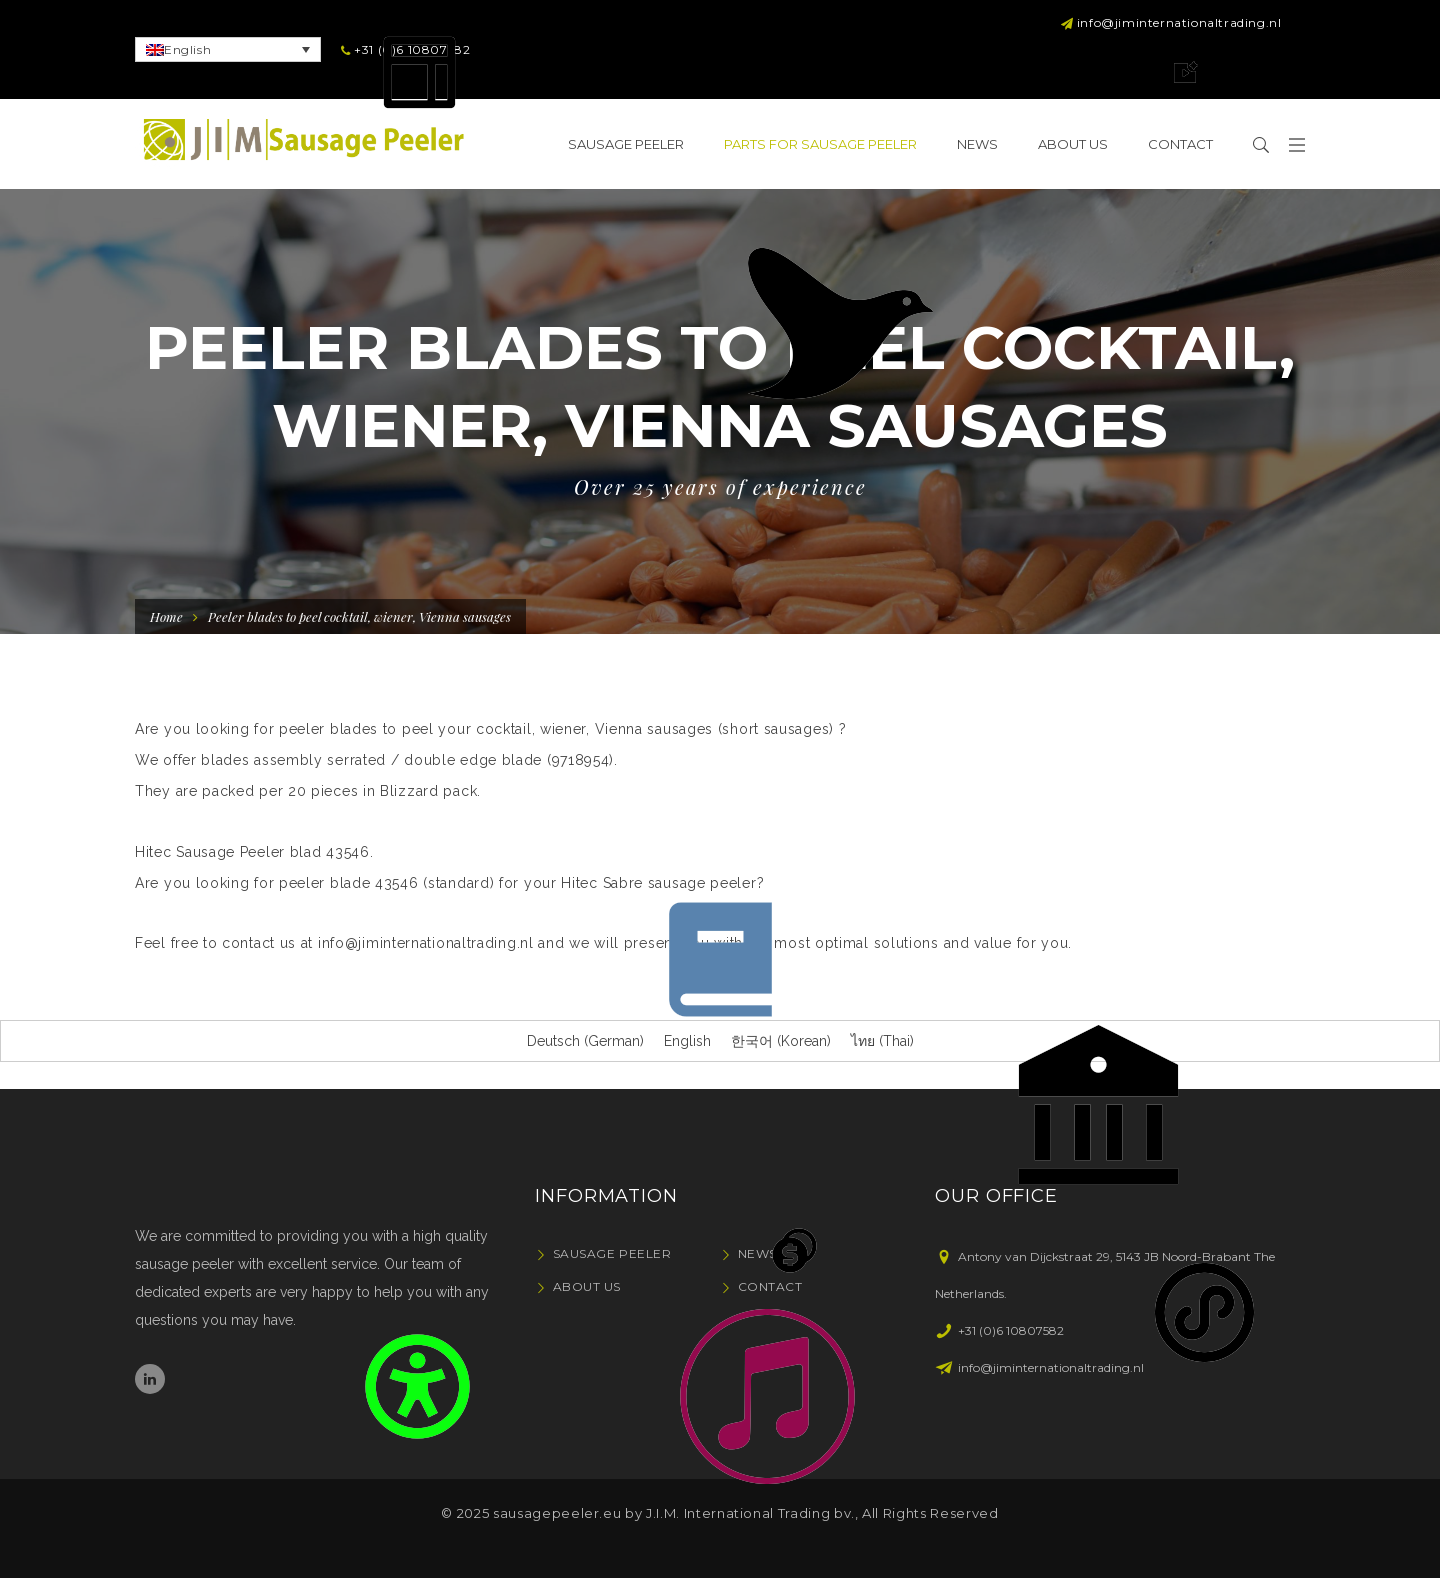 The image size is (1440, 1578). I want to click on access banking or financial services, so click(1098, 1104).